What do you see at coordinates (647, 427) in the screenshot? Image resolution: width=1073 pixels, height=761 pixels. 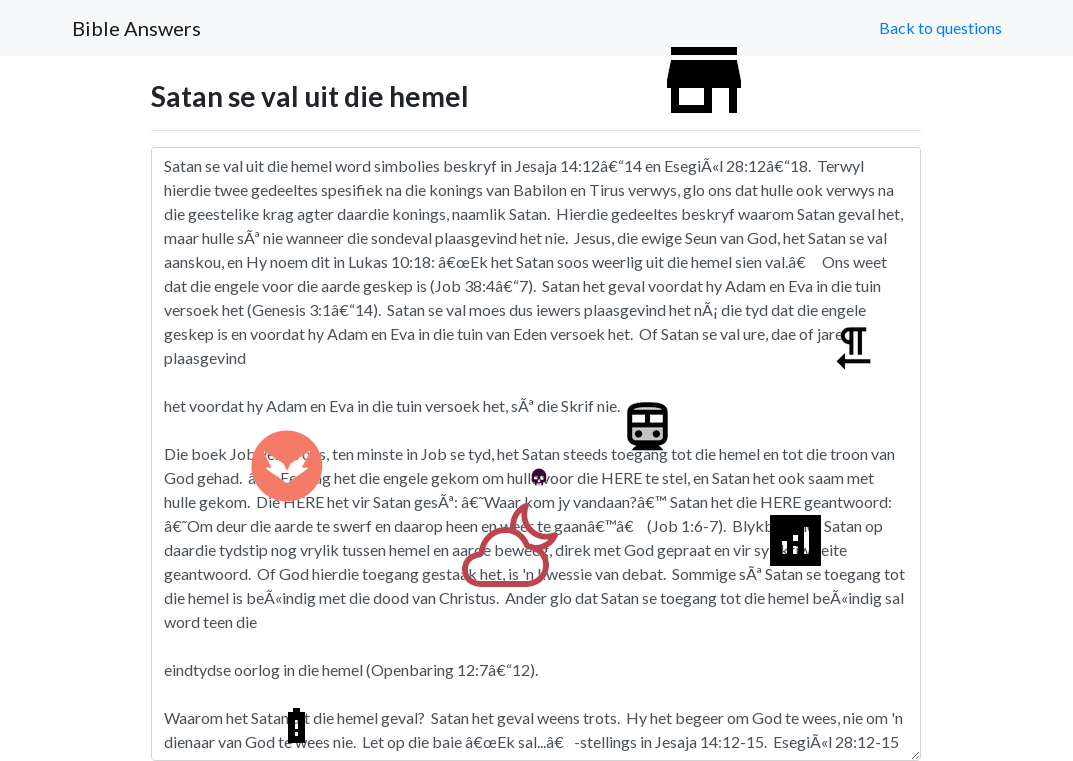 I see `get subway or metro directions` at bounding box center [647, 427].